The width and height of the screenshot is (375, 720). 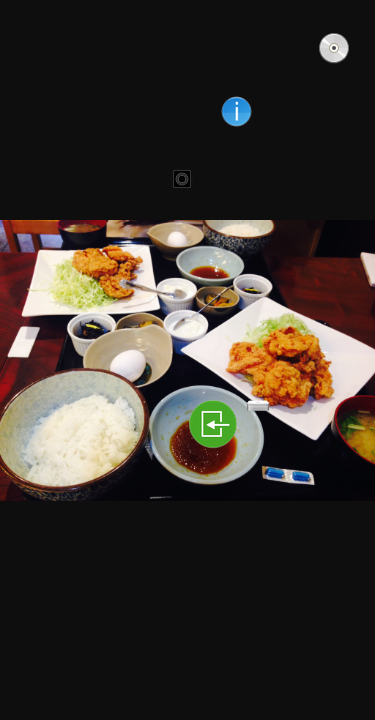 I want to click on access cd/dvd rewritable drive, so click(x=334, y=48).